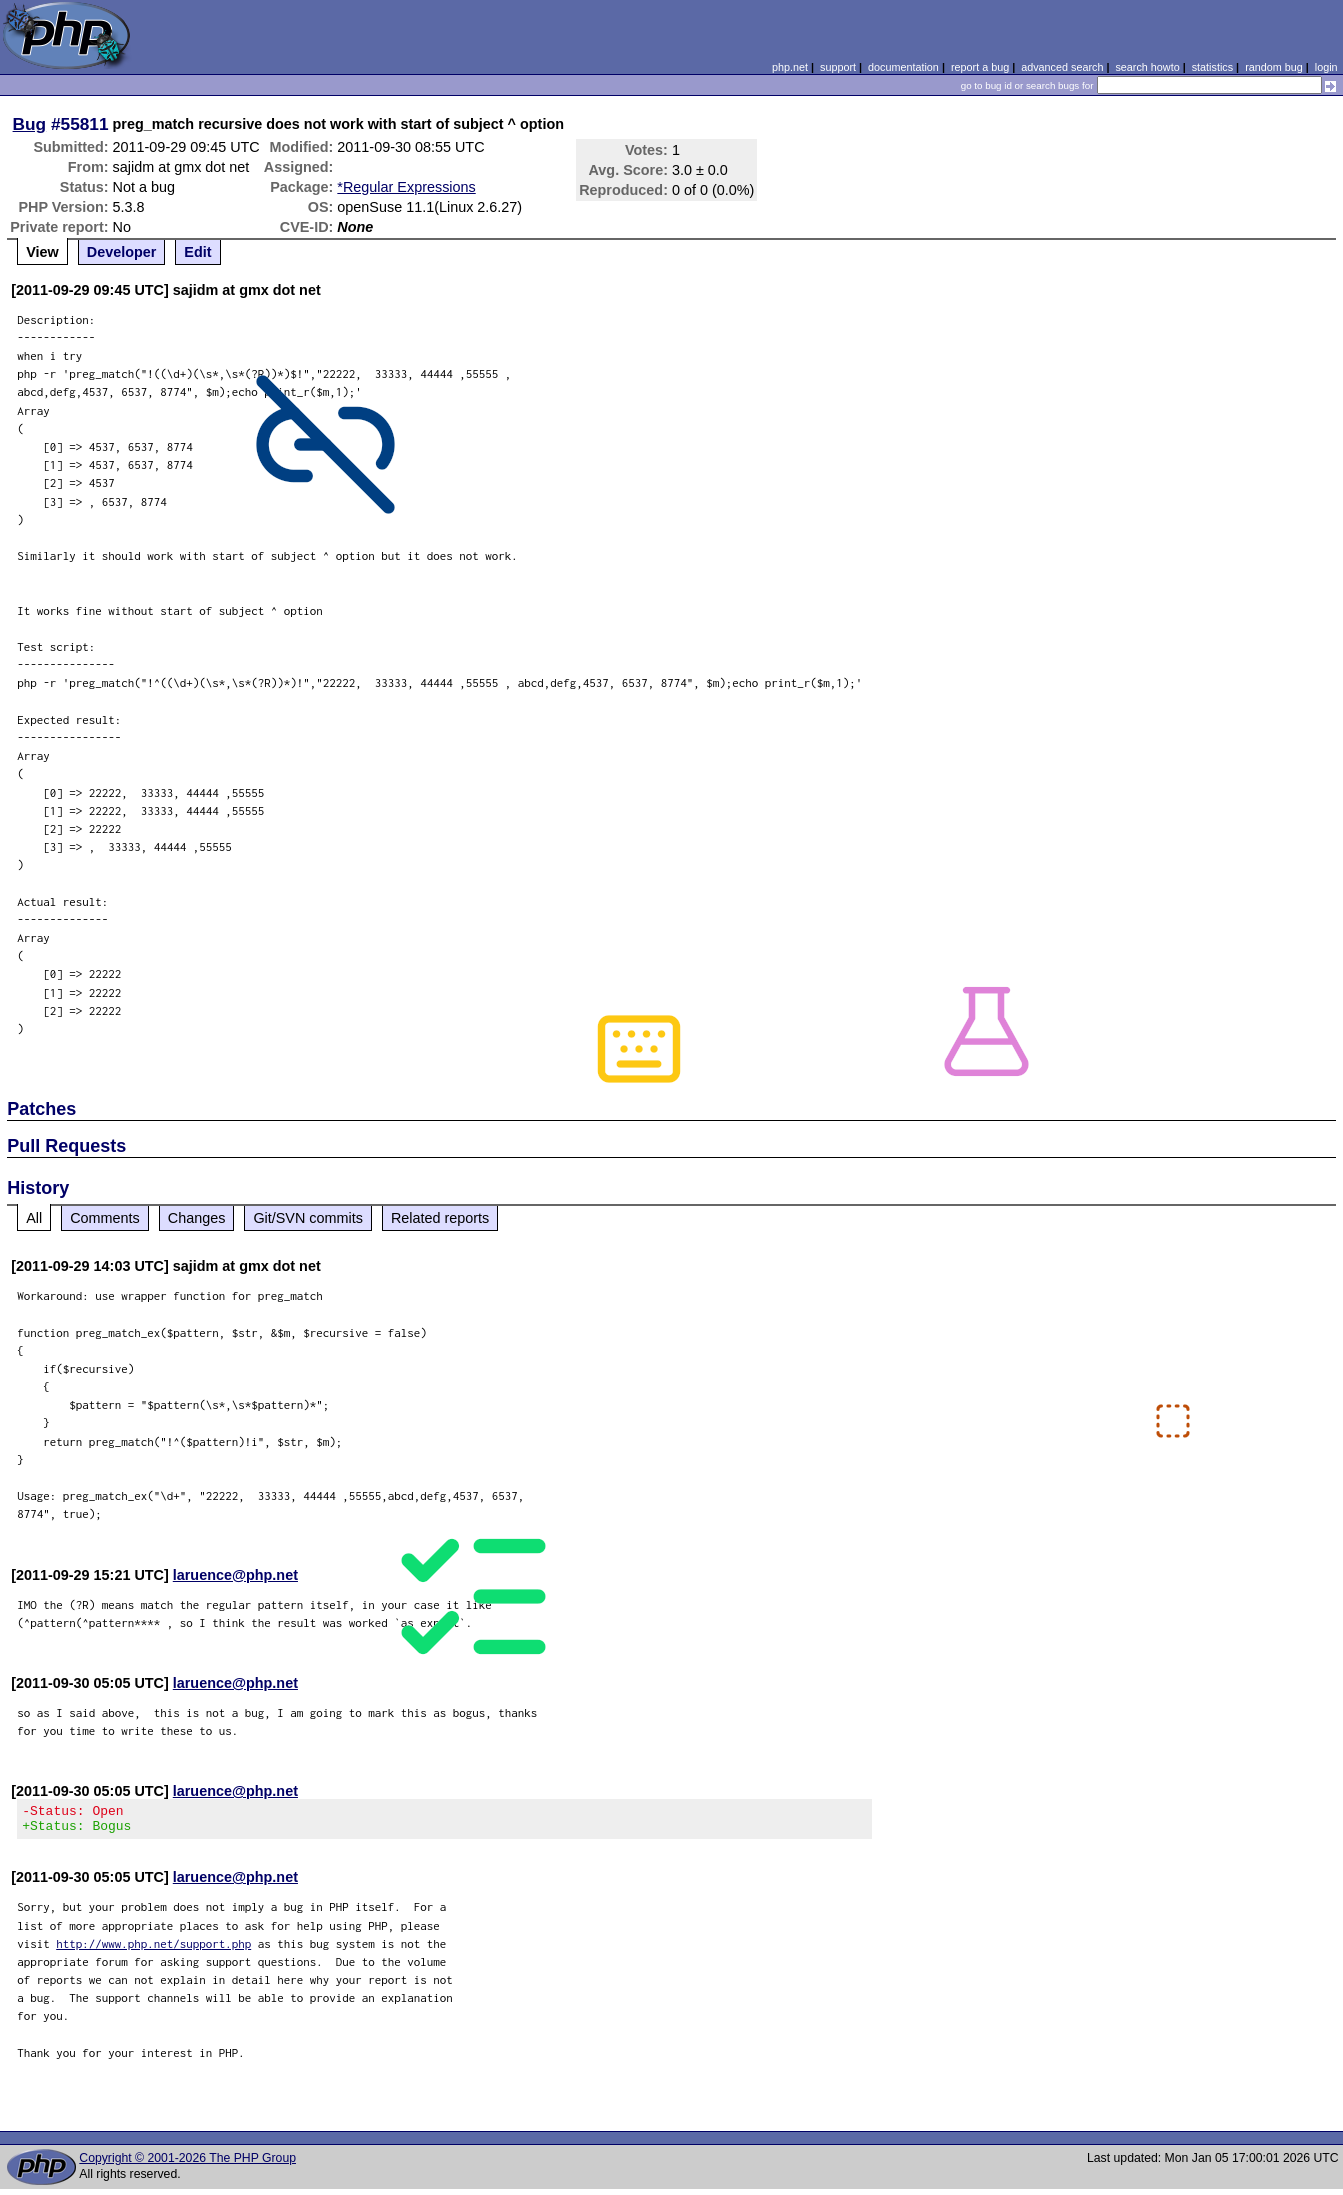 Image resolution: width=1343 pixels, height=2195 pixels. What do you see at coordinates (639, 1049) in the screenshot?
I see `open the on-screen keyboard` at bounding box center [639, 1049].